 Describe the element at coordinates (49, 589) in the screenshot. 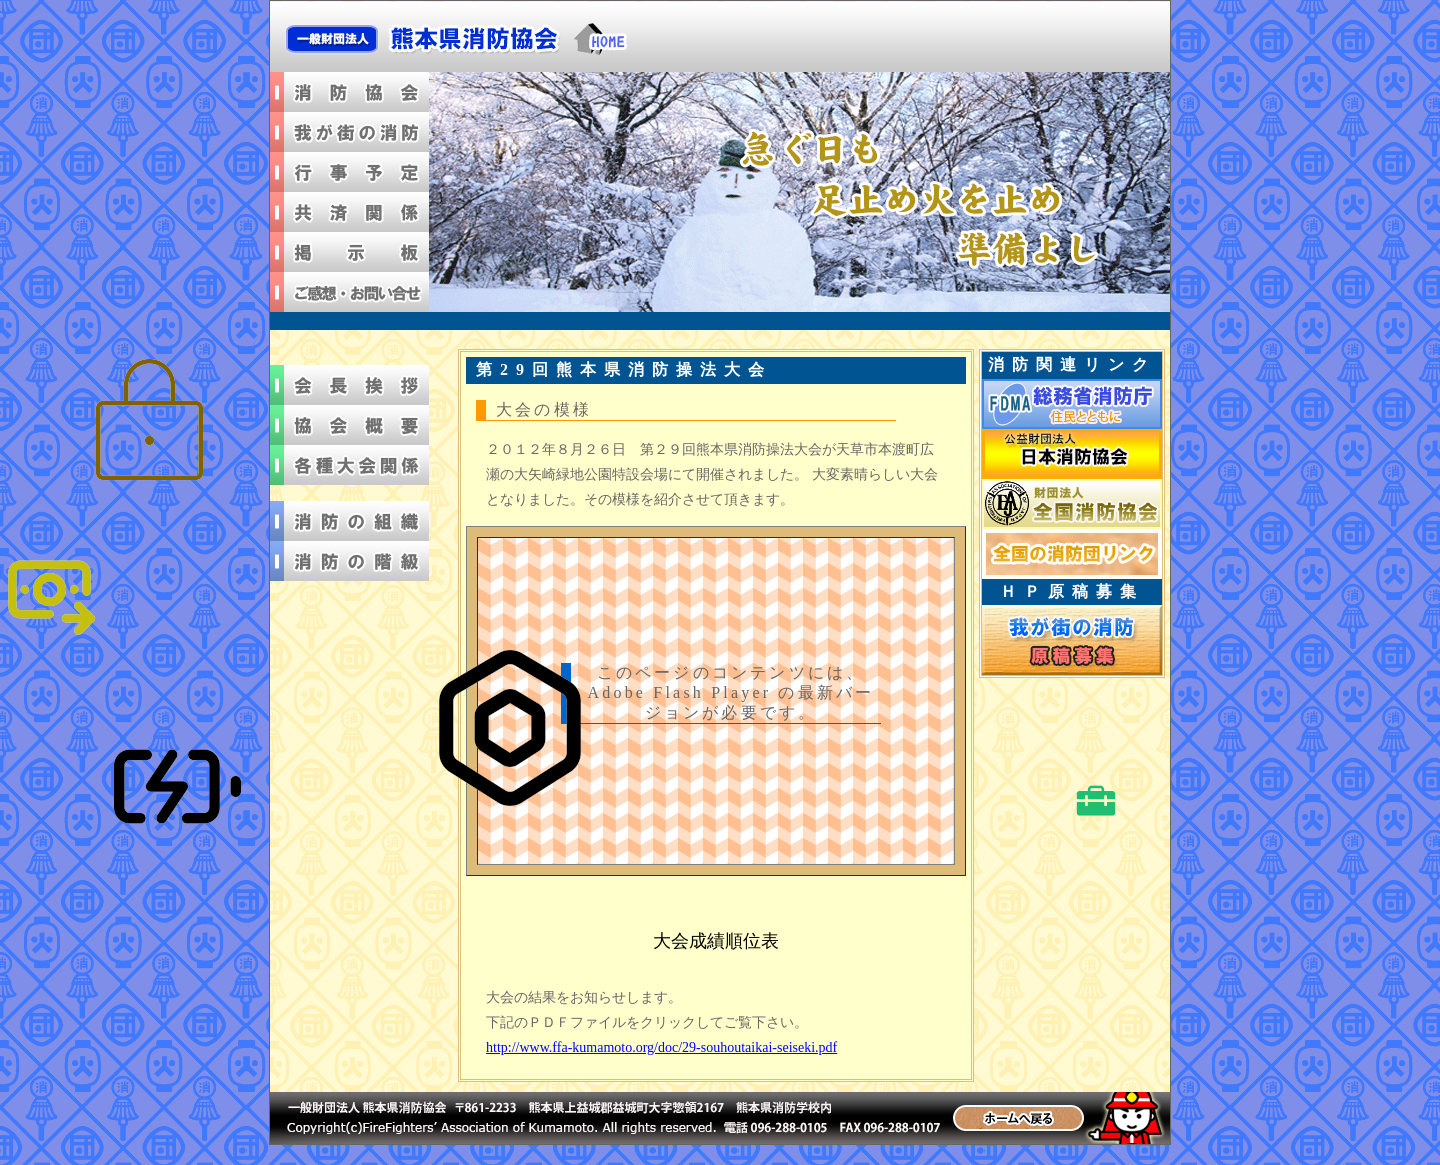

I see `transfer money or send funds` at that location.